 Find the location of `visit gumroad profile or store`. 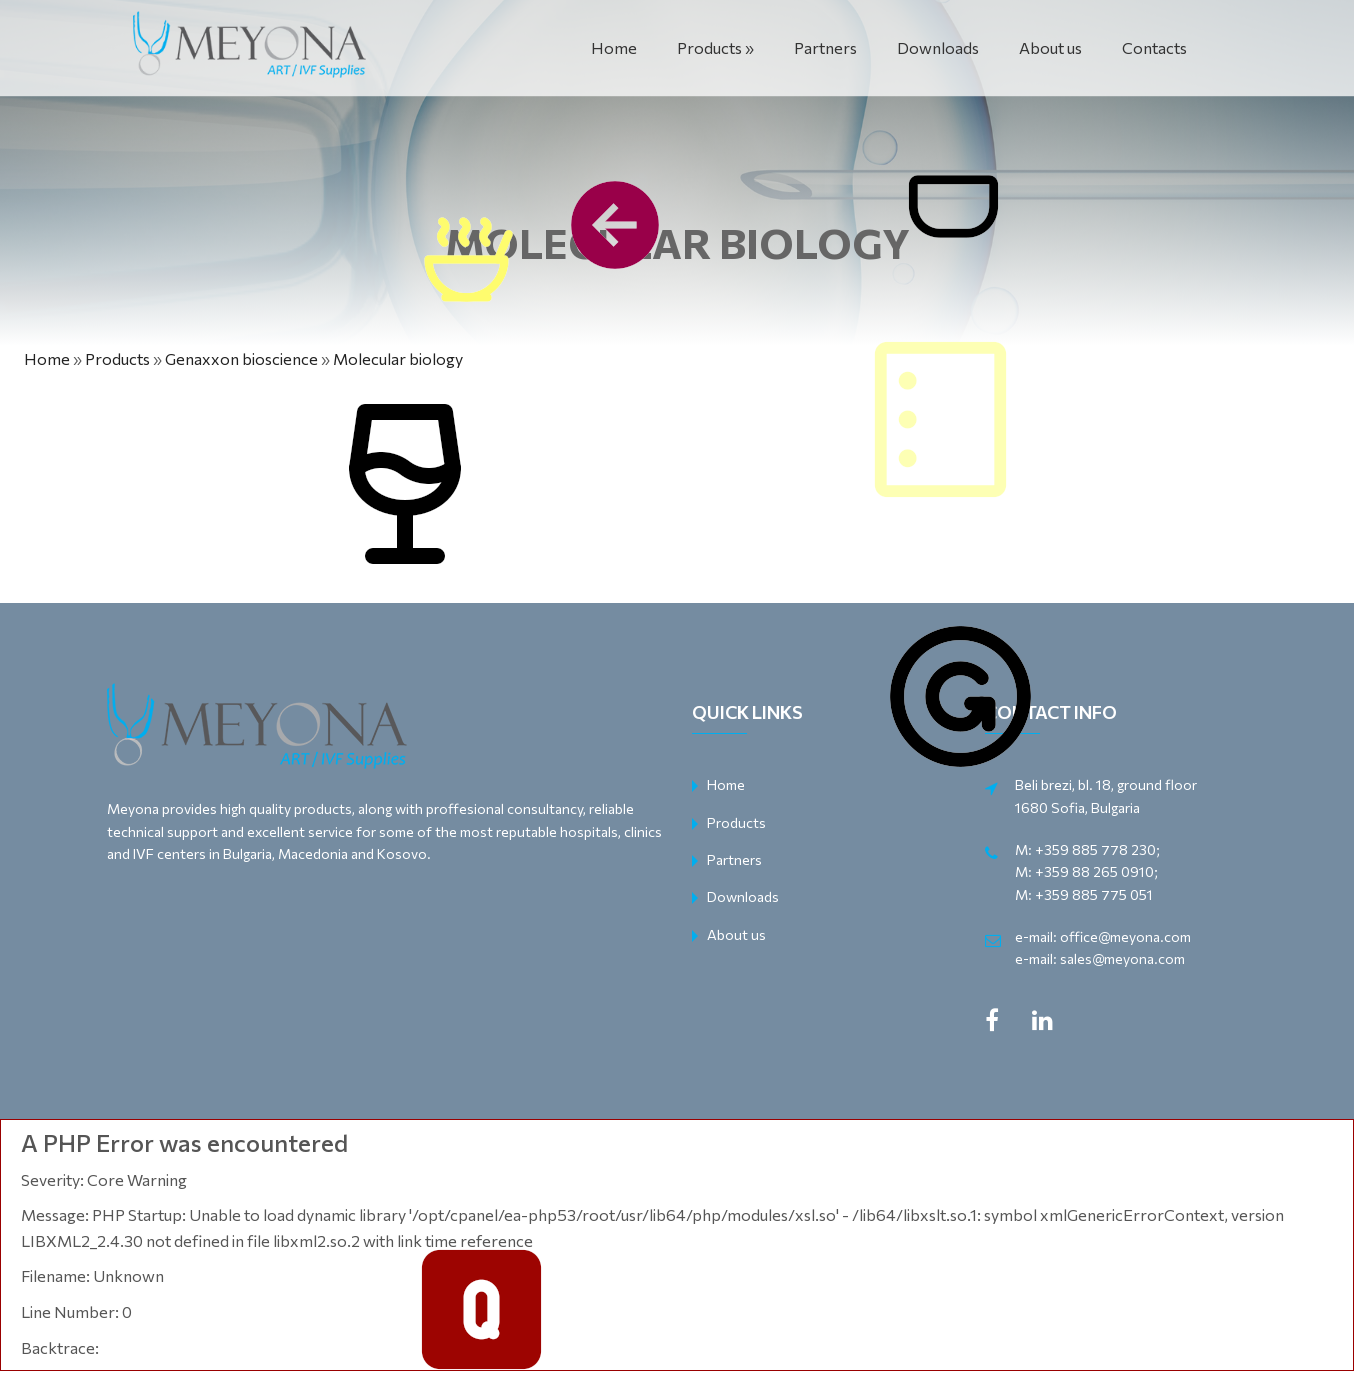

visit gumroad profile or store is located at coordinates (960, 696).